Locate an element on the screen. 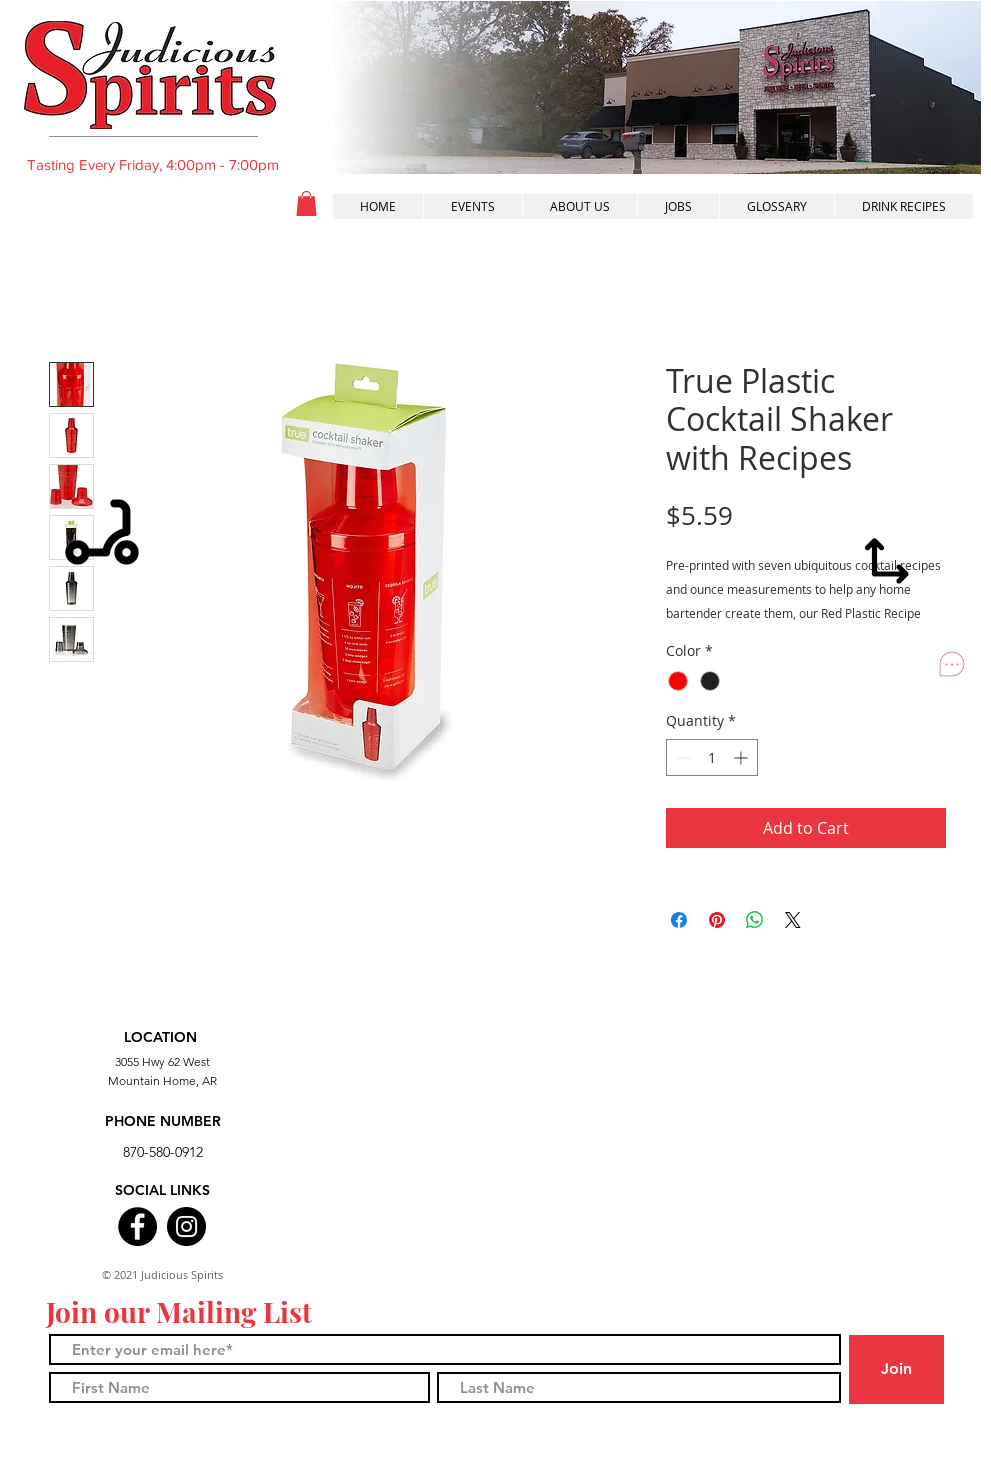  indicates a path or vector direction is located at coordinates (885, 560).